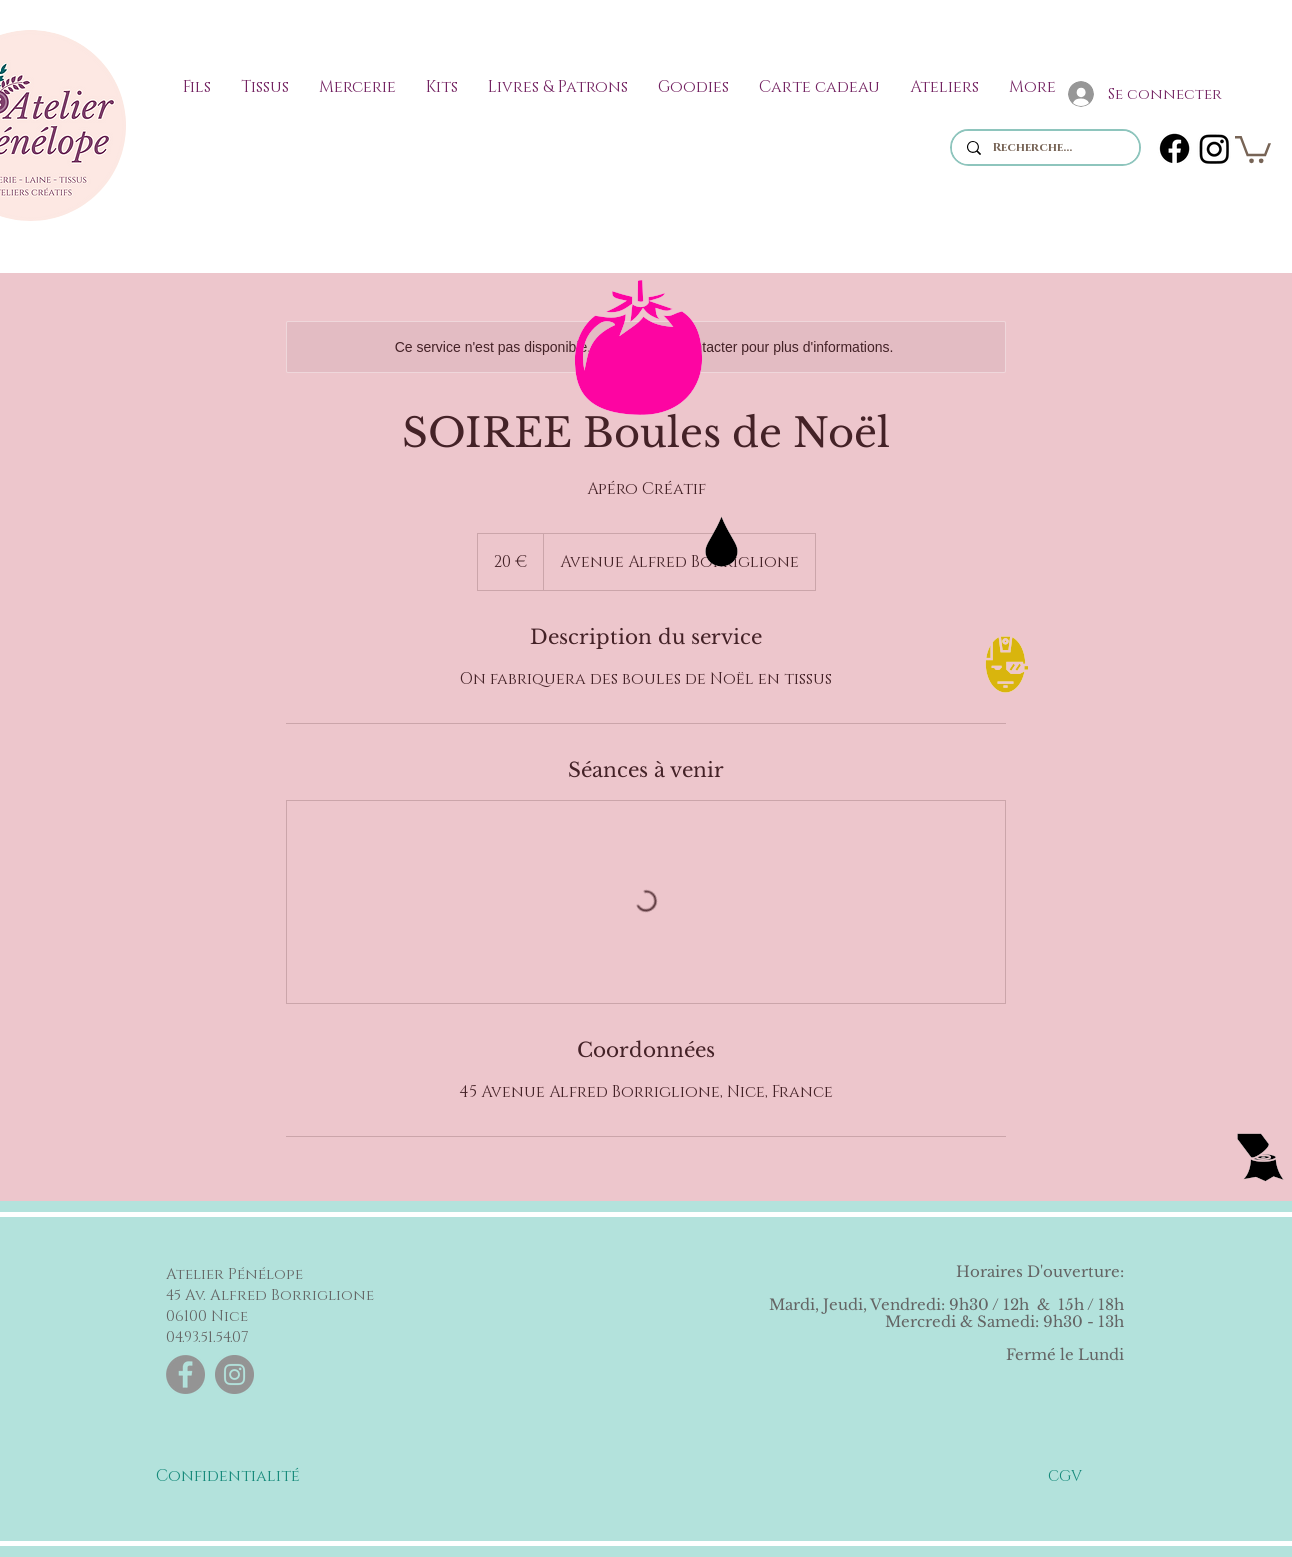 The height and width of the screenshot is (1557, 1292). I want to click on logging or deforestation activity indicator, so click(1260, 1157).